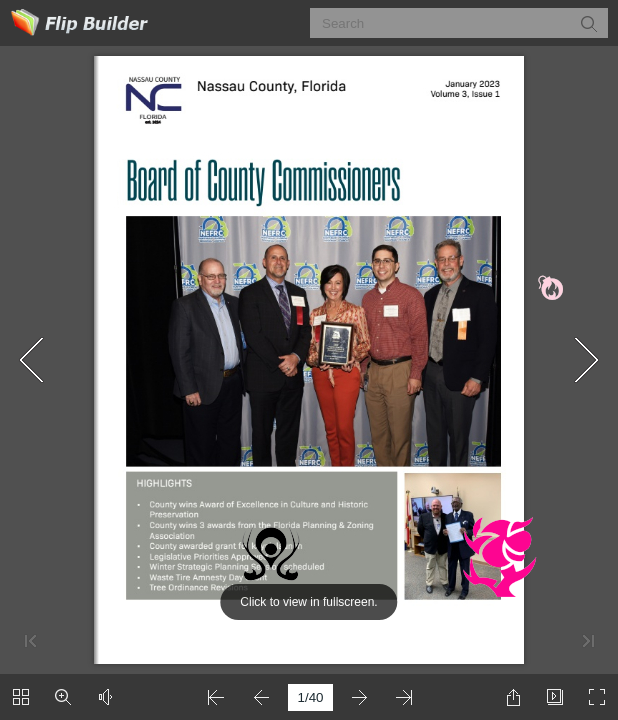 Image resolution: width=618 pixels, height=720 pixels. Describe the element at coordinates (550, 287) in the screenshot. I see `use fire bomb attack or ability` at that location.